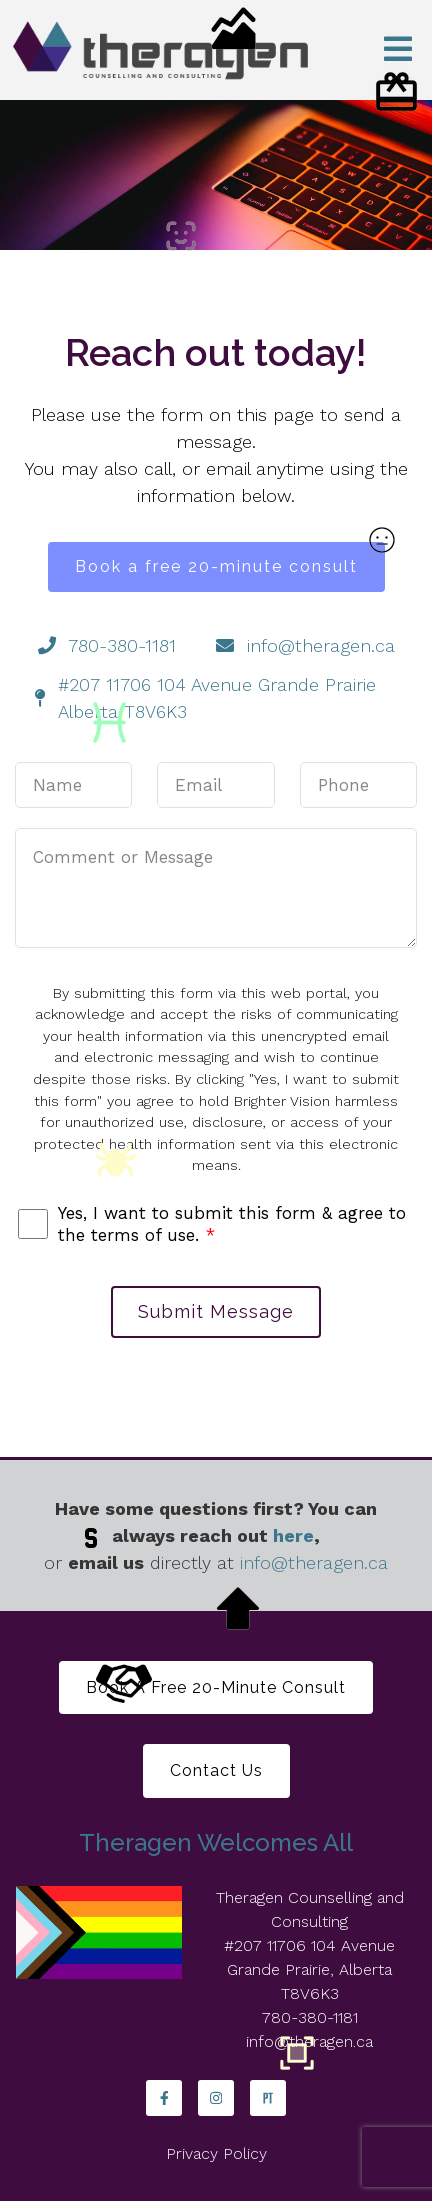 Image resolution: width=432 pixels, height=2201 pixels. Describe the element at coordinates (382, 540) in the screenshot. I see `rate experience as neutral or average` at that location.